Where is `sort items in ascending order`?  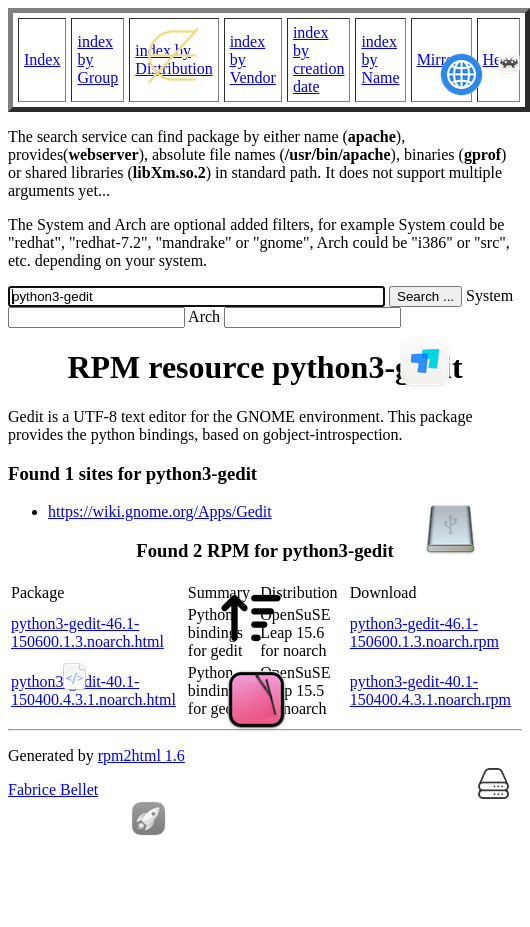 sort items in ascending order is located at coordinates (251, 618).